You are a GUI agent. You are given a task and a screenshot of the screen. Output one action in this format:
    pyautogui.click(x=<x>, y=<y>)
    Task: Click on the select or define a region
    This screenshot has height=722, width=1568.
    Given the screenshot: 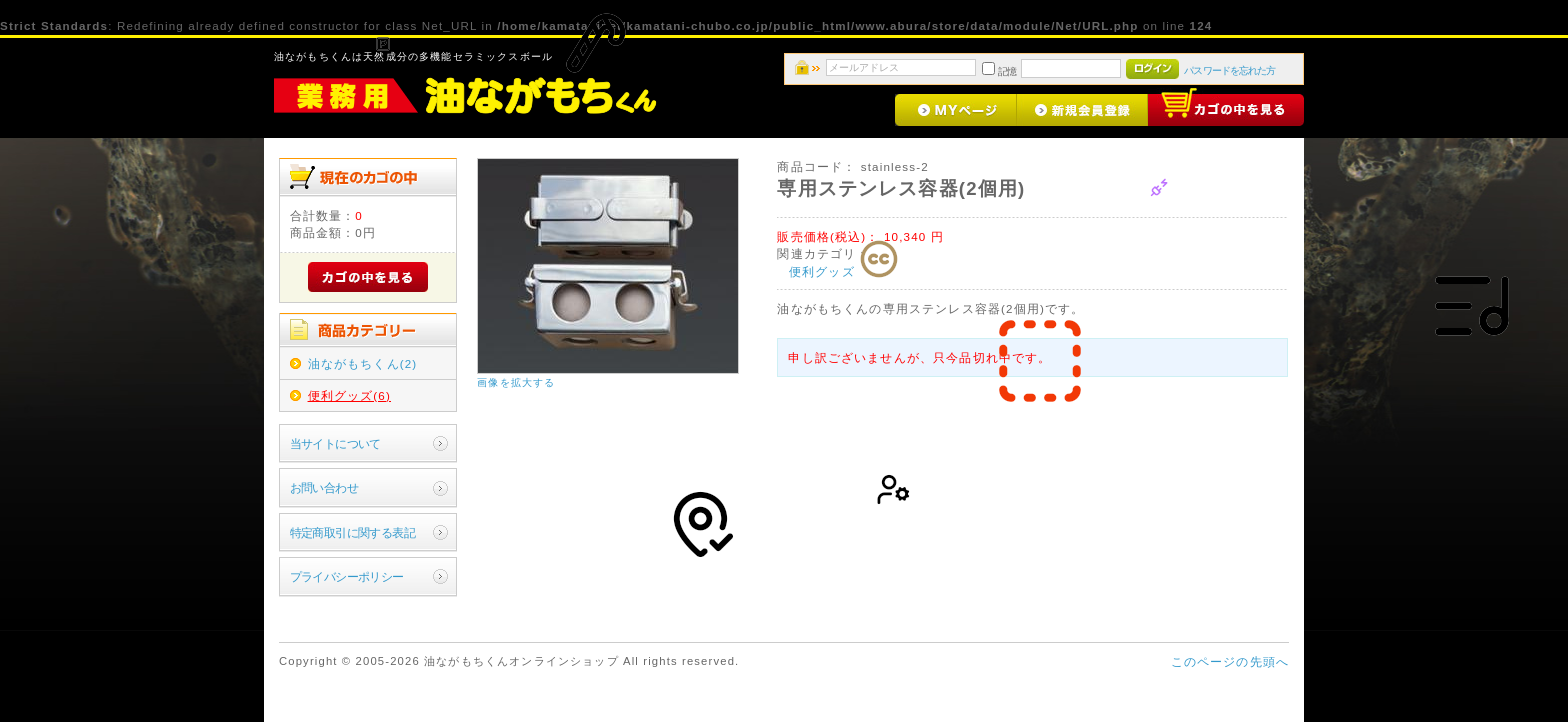 What is the action you would take?
    pyautogui.click(x=1040, y=361)
    